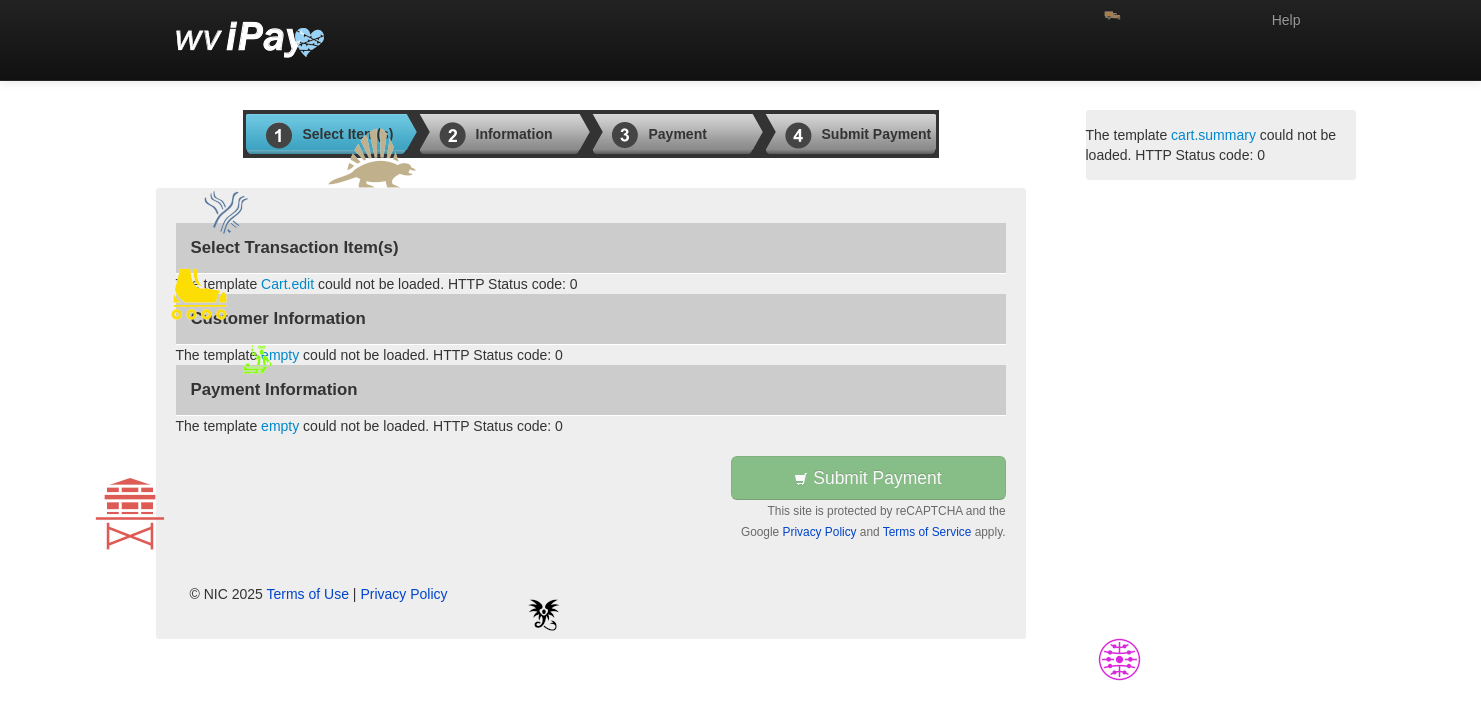 The height and width of the screenshot is (720, 1481). Describe the element at coordinates (257, 359) in the screenshot. I see `view the magician tarot card` at that location.